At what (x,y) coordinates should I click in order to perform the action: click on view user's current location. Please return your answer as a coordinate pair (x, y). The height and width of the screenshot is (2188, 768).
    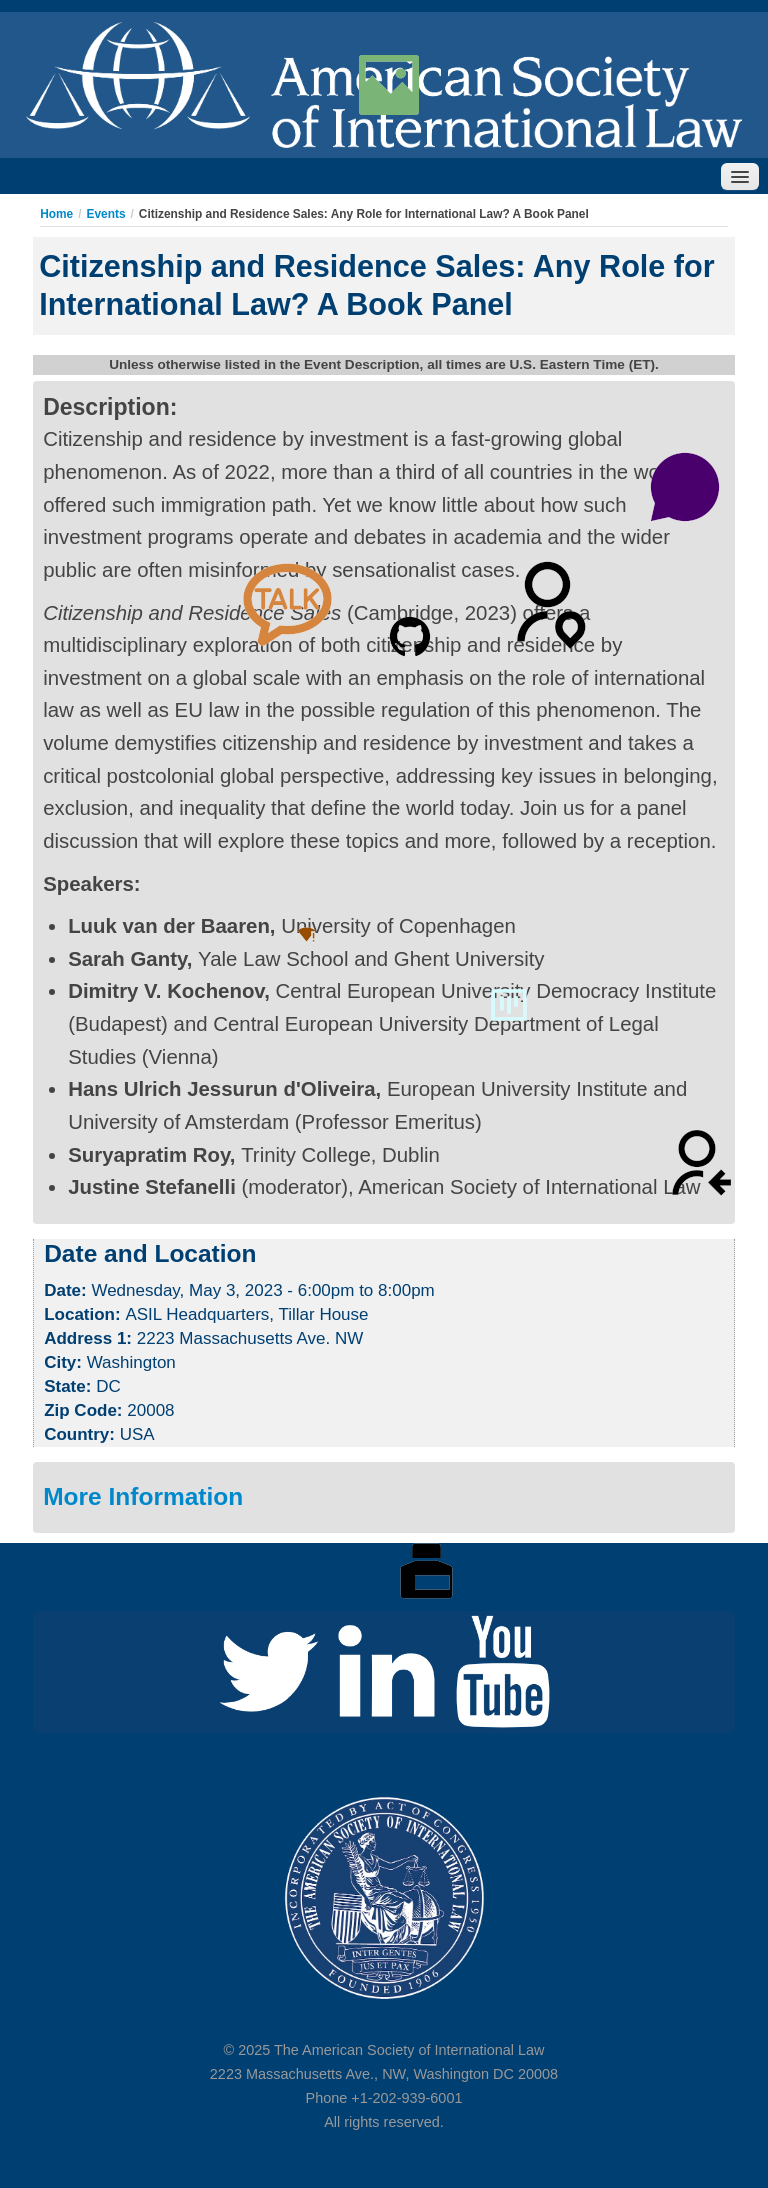
    Looking at the image, I should click on (547, 603).